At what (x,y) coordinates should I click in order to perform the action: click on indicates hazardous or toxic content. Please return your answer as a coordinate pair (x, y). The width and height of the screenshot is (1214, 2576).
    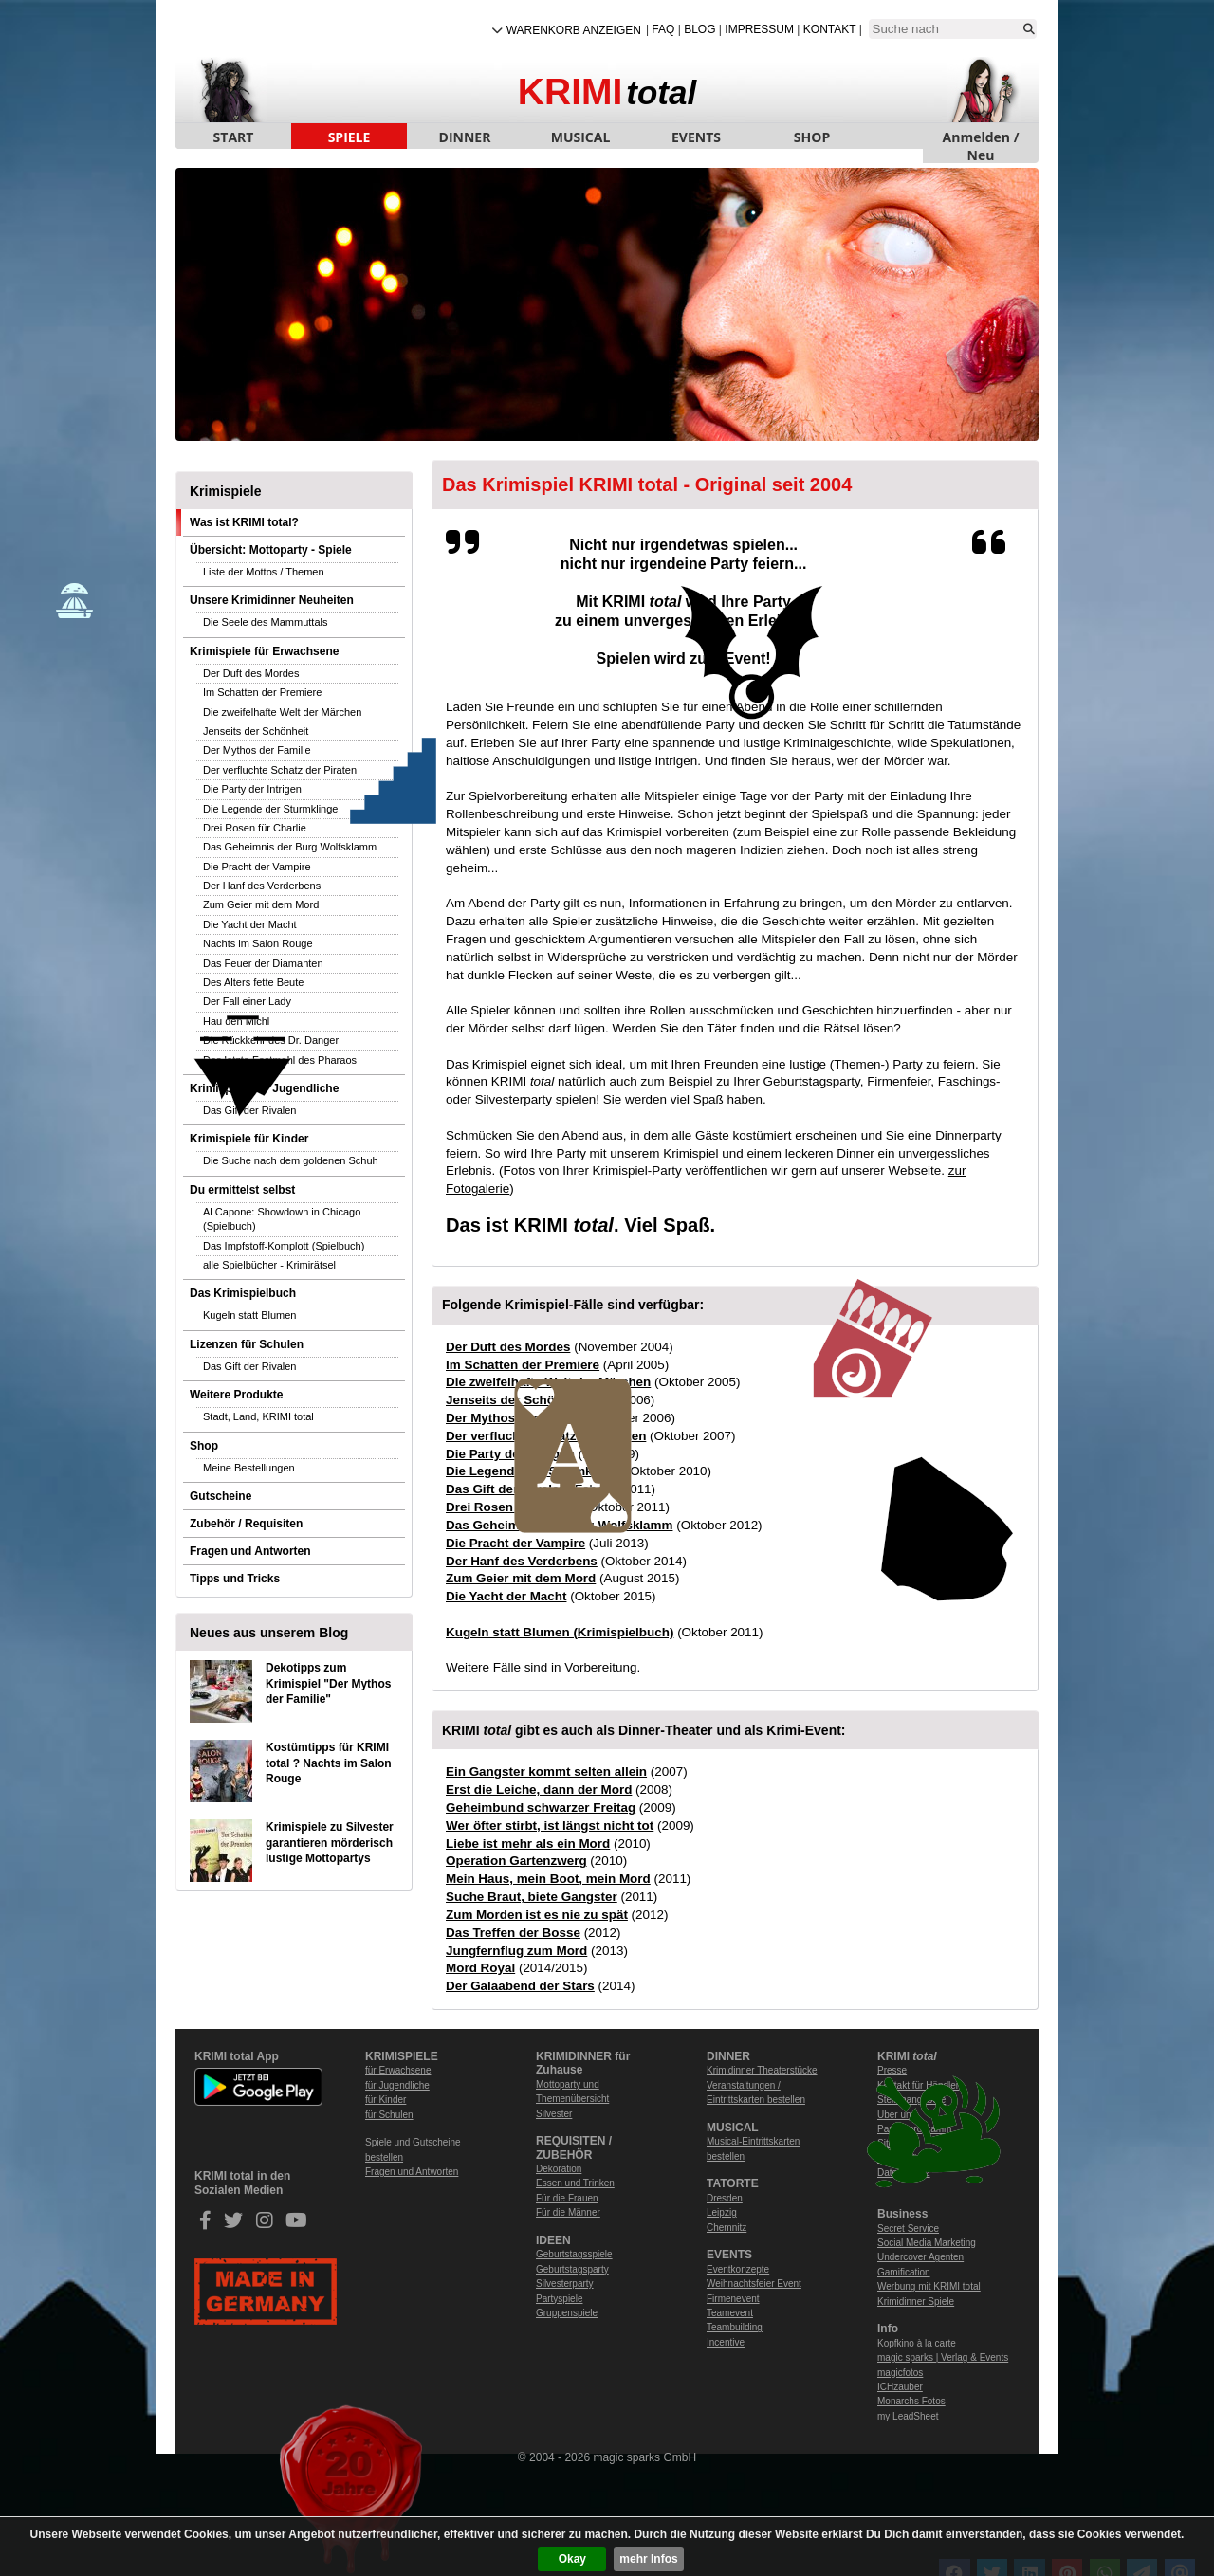
    Looking at the image, I should click on (933, 2120).